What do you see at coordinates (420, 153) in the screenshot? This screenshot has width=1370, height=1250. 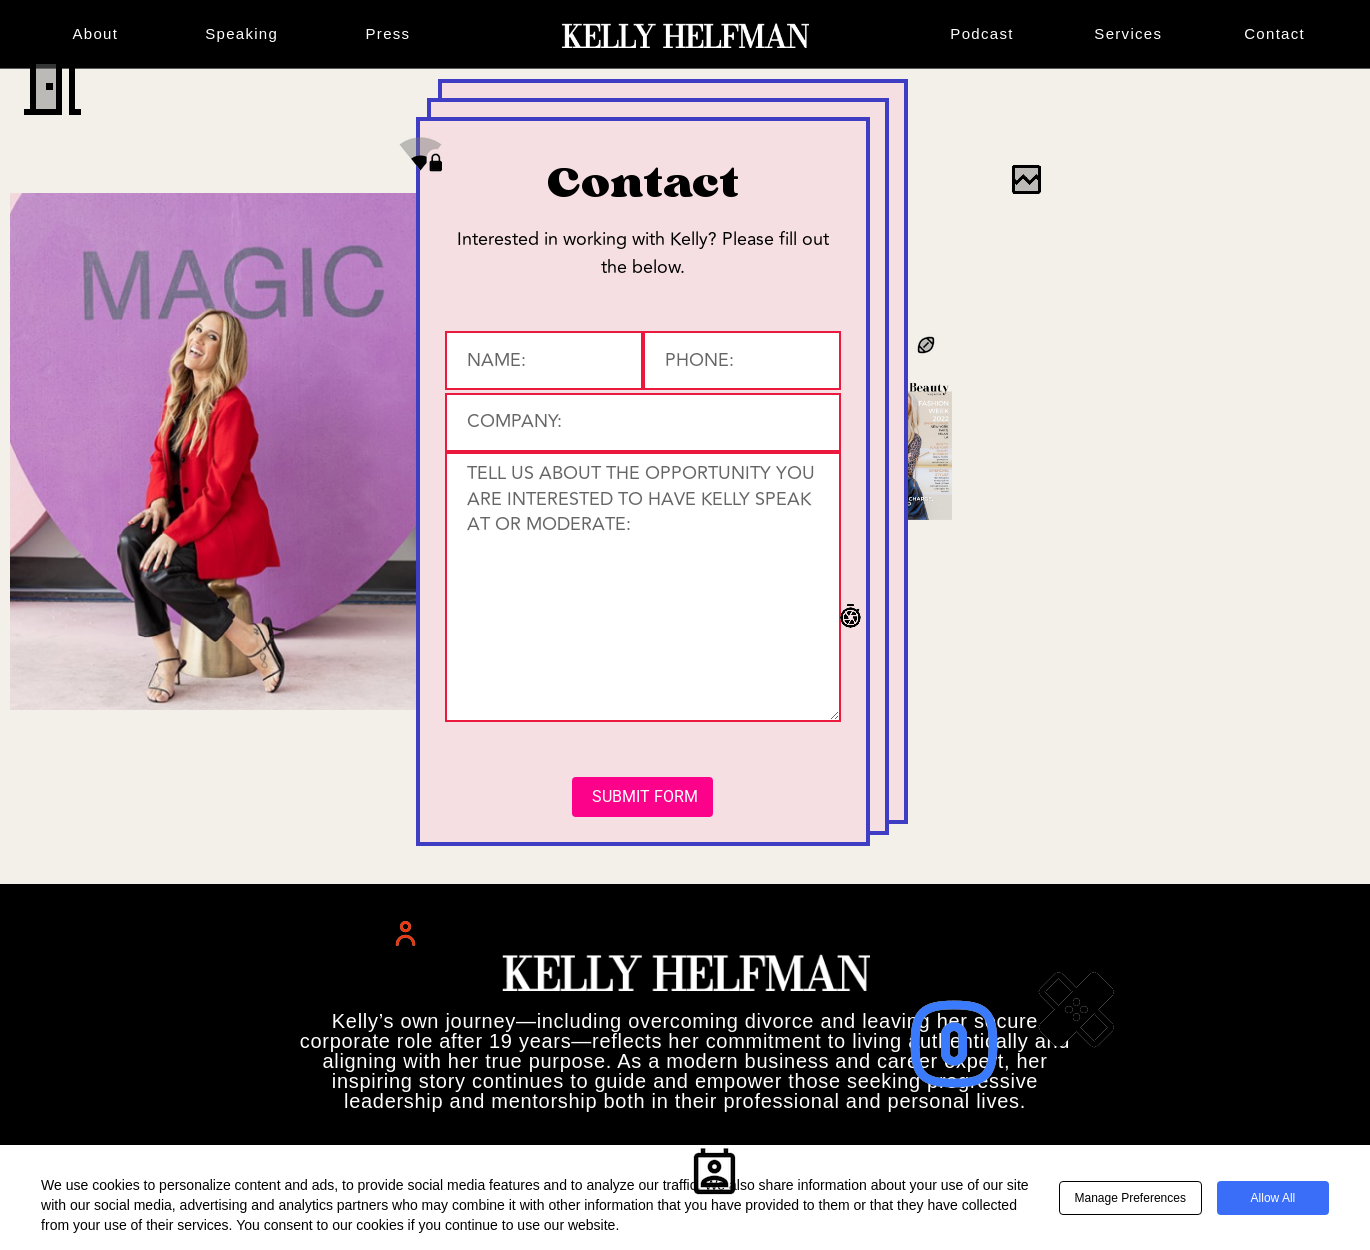 I see `weak wifi signal on a secured network` at bounding box center [420, 153].